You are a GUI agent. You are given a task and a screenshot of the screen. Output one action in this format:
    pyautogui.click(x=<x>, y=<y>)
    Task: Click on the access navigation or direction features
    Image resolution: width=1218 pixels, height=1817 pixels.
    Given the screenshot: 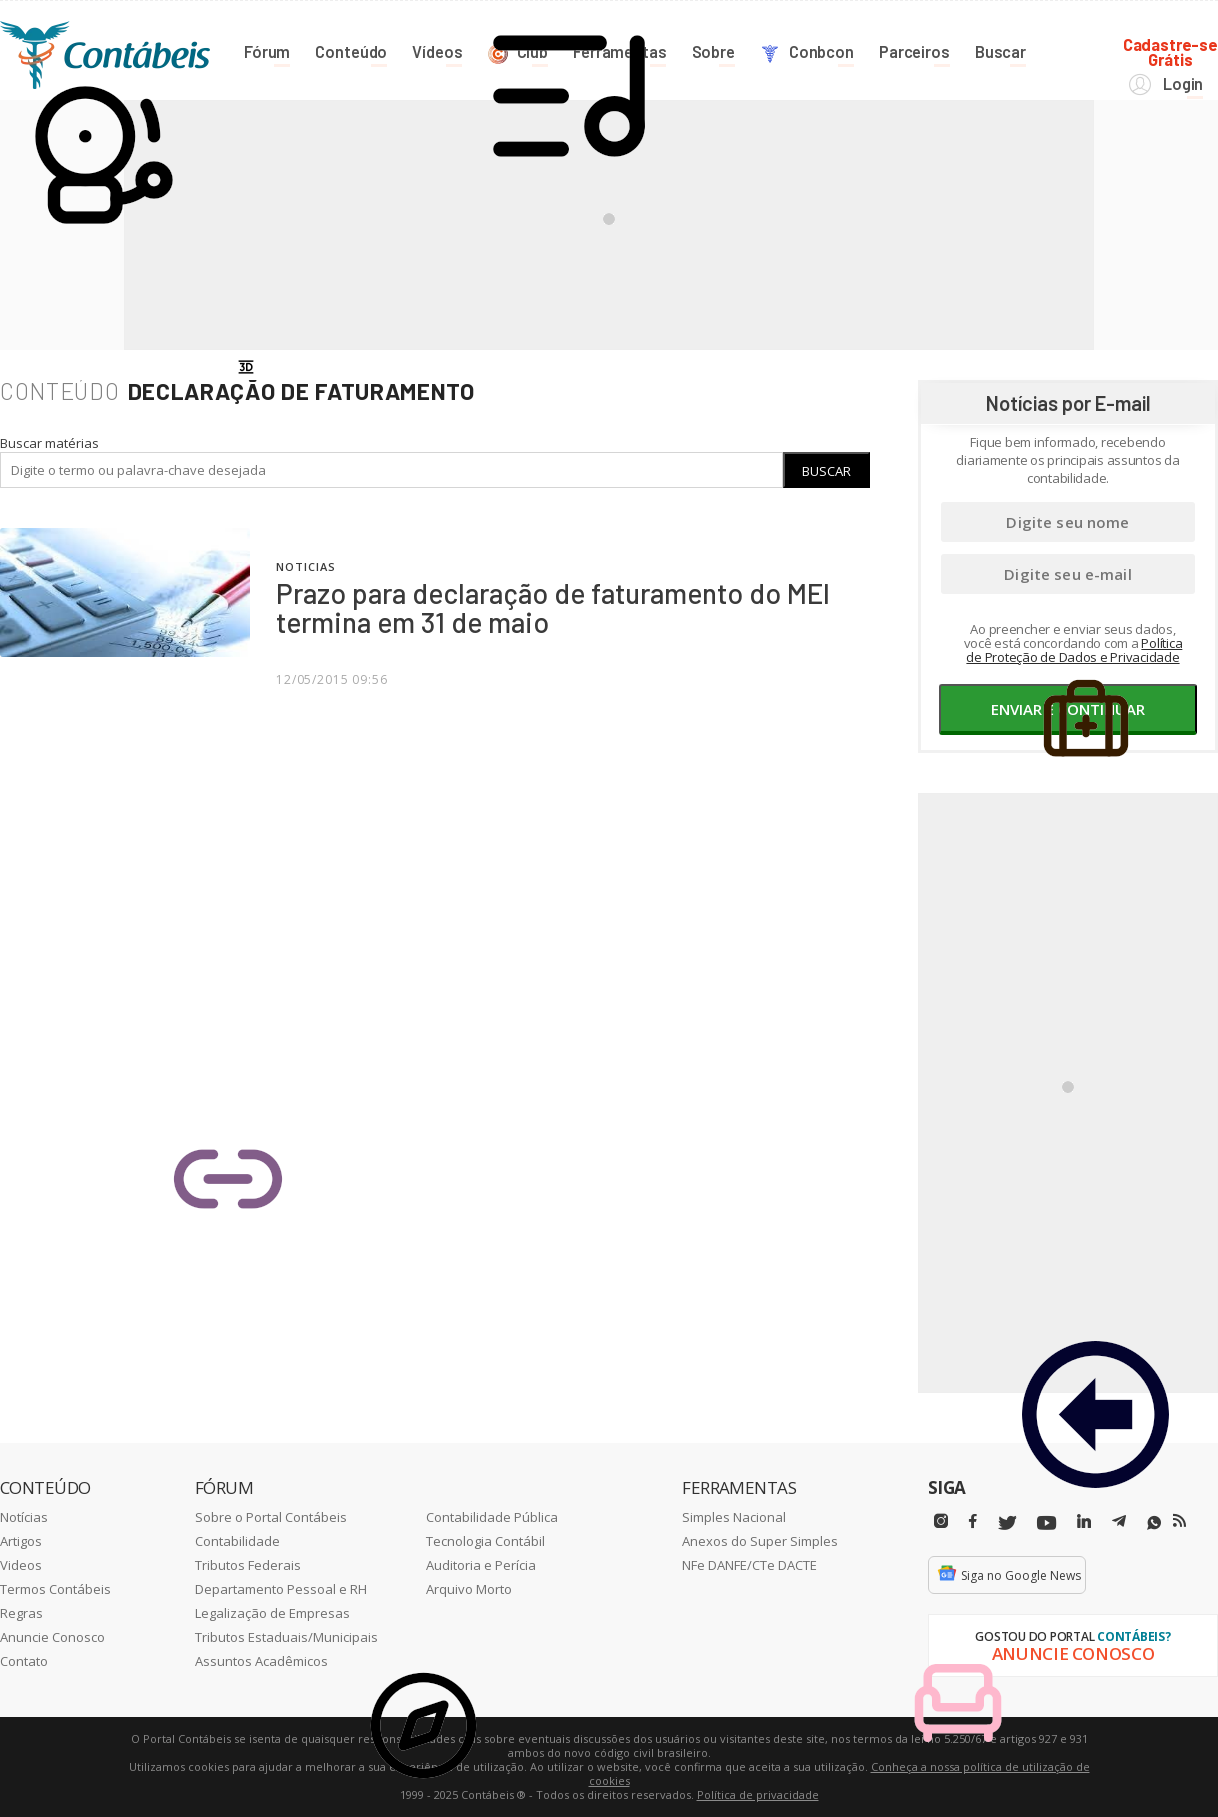 What is the action you would take?
    pyautogui.click(x=423, y=1725)
    